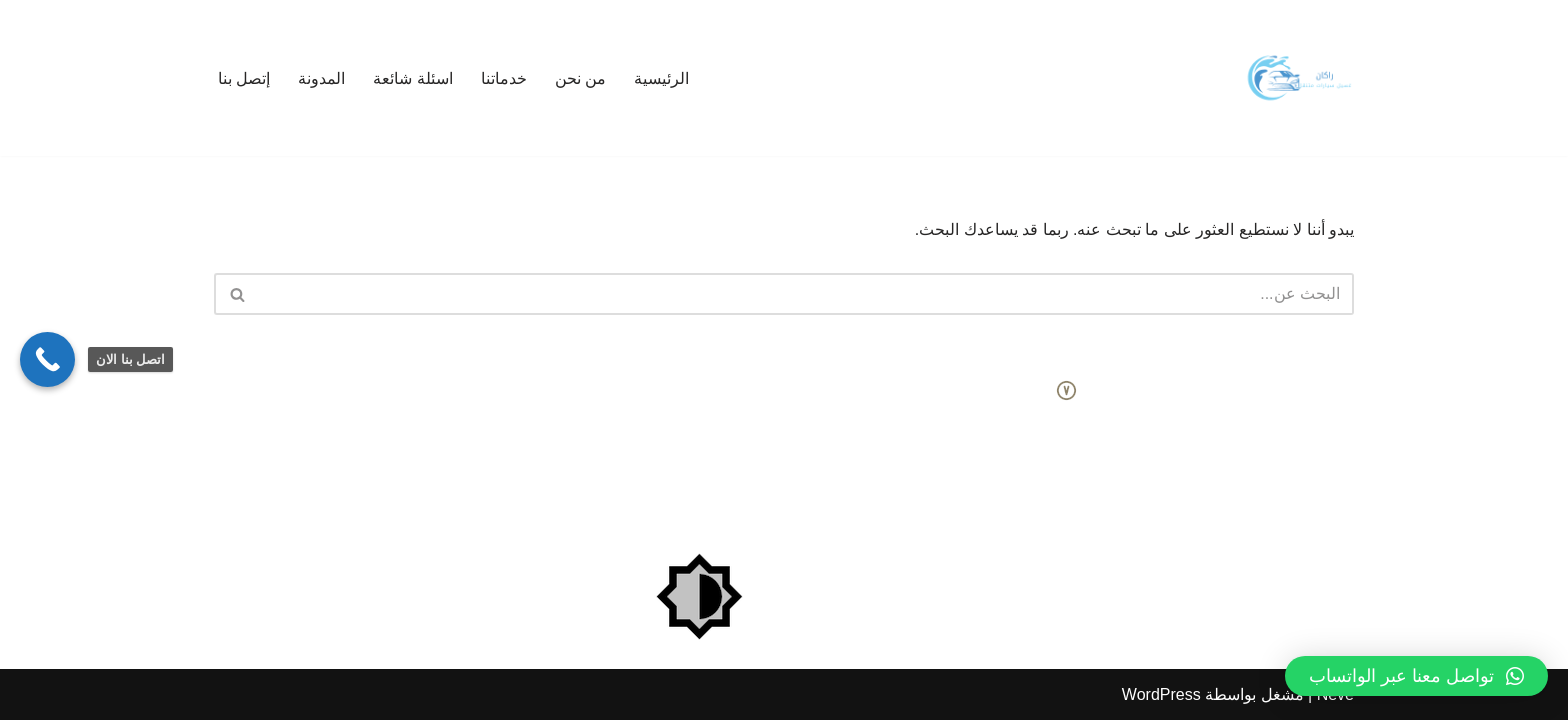 This screenshot has width=1568, height=720. What do you see at coordinates (699, 596) in the screenshot?
I see `adjust screen brightness to medium level` at bounding box center [699, 596].